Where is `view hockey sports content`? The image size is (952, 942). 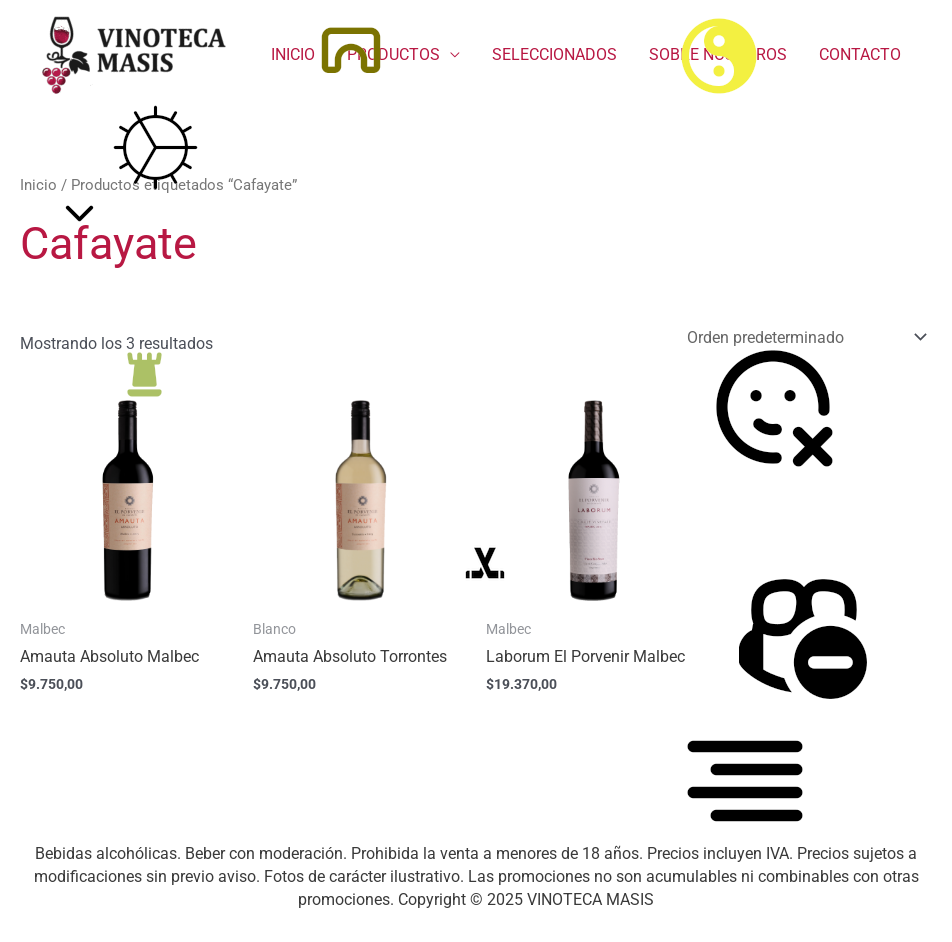 view hockey sports content is located at coordinates (485, 563).